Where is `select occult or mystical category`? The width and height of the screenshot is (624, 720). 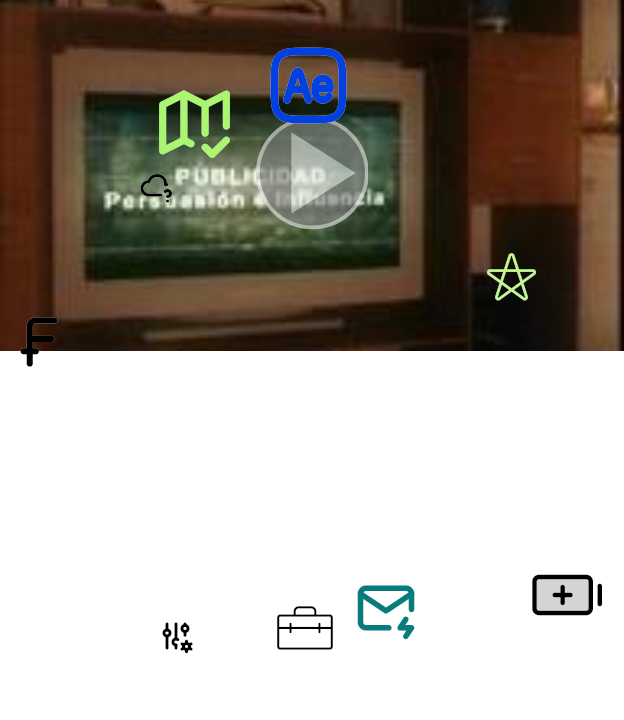
select occult or mystical category is located at coordinates (511, 279).